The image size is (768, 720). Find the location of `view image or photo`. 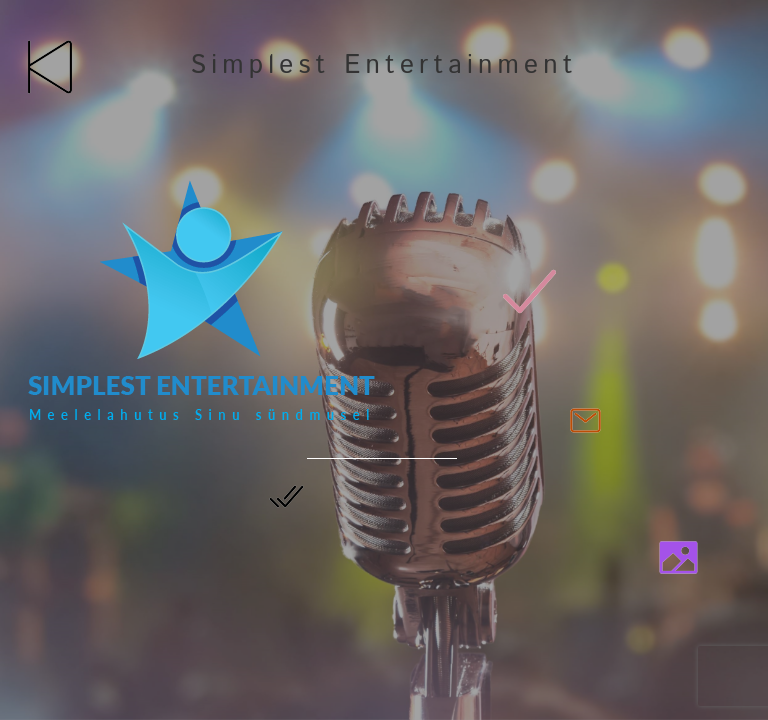

view image or photo is located at coordinates (678, 557).